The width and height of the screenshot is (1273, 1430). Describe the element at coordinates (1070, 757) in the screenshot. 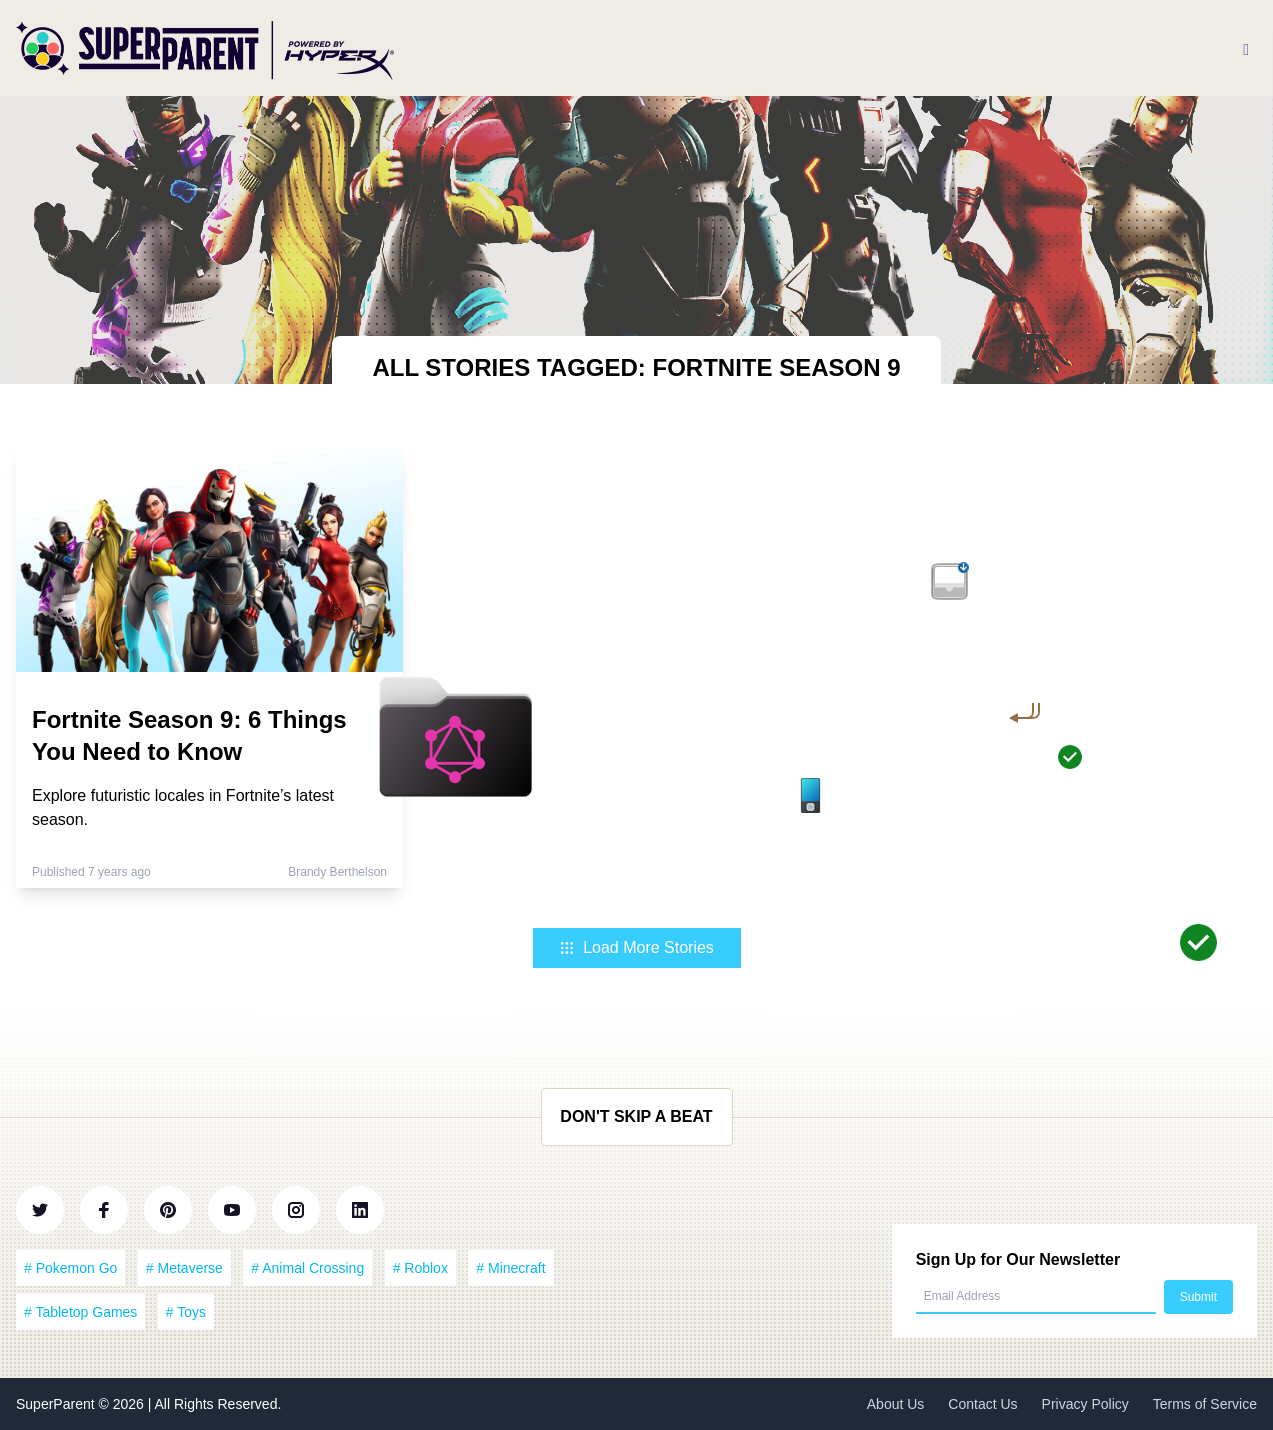

I see `mark item as complete` at that location.